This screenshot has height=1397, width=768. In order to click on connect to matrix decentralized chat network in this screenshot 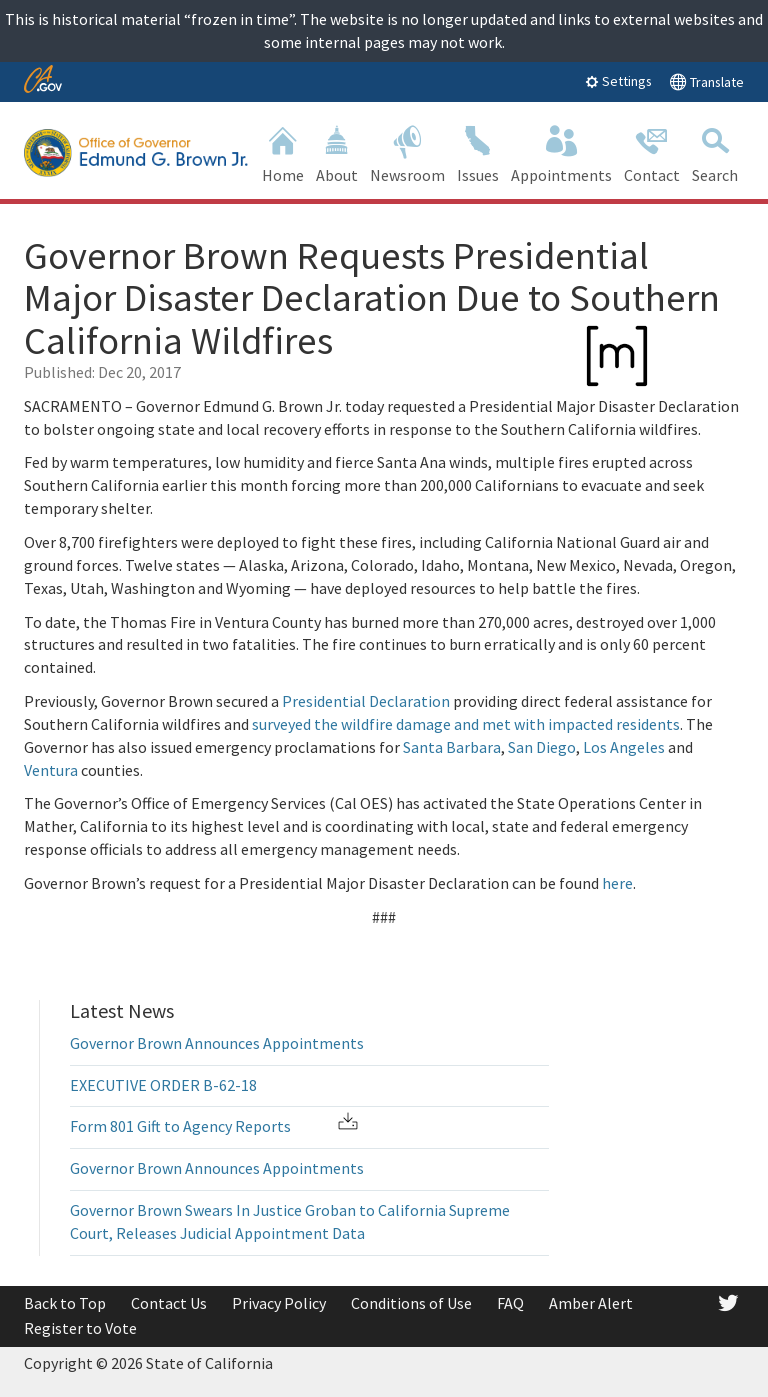, I will do `click(617, 356)`.